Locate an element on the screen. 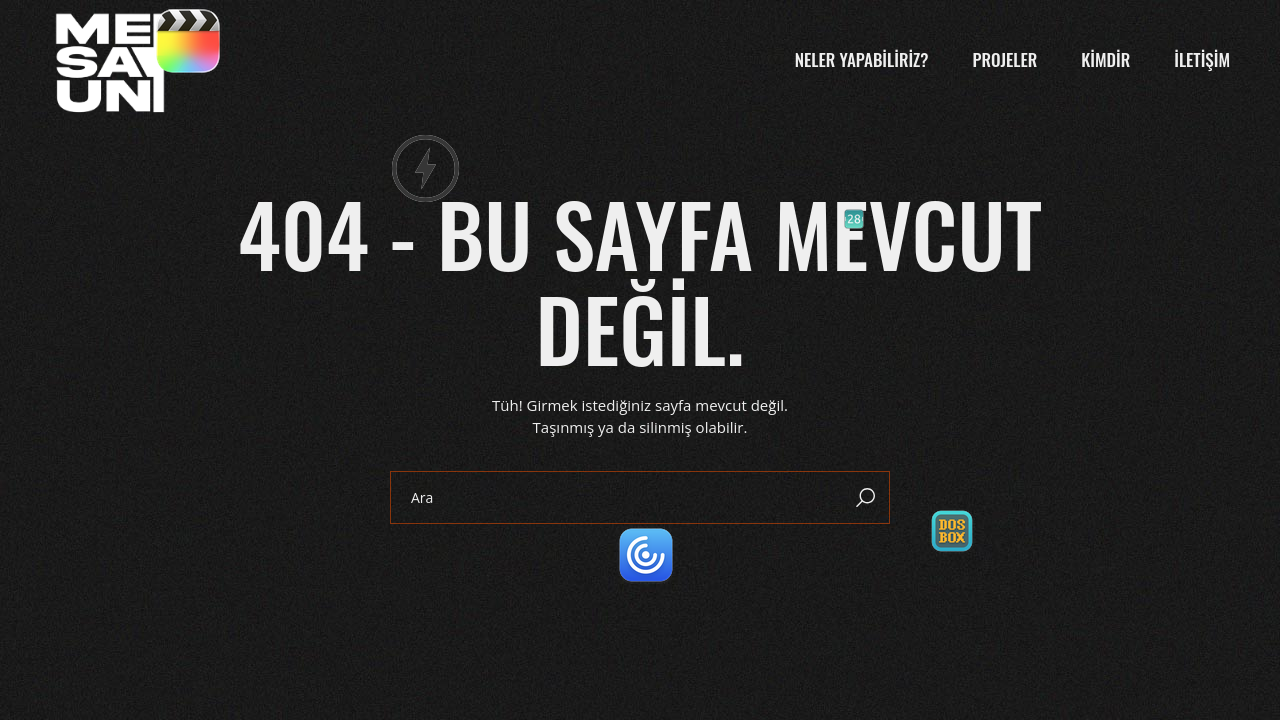  access power and battery settings is located at coordinates (425, 168).